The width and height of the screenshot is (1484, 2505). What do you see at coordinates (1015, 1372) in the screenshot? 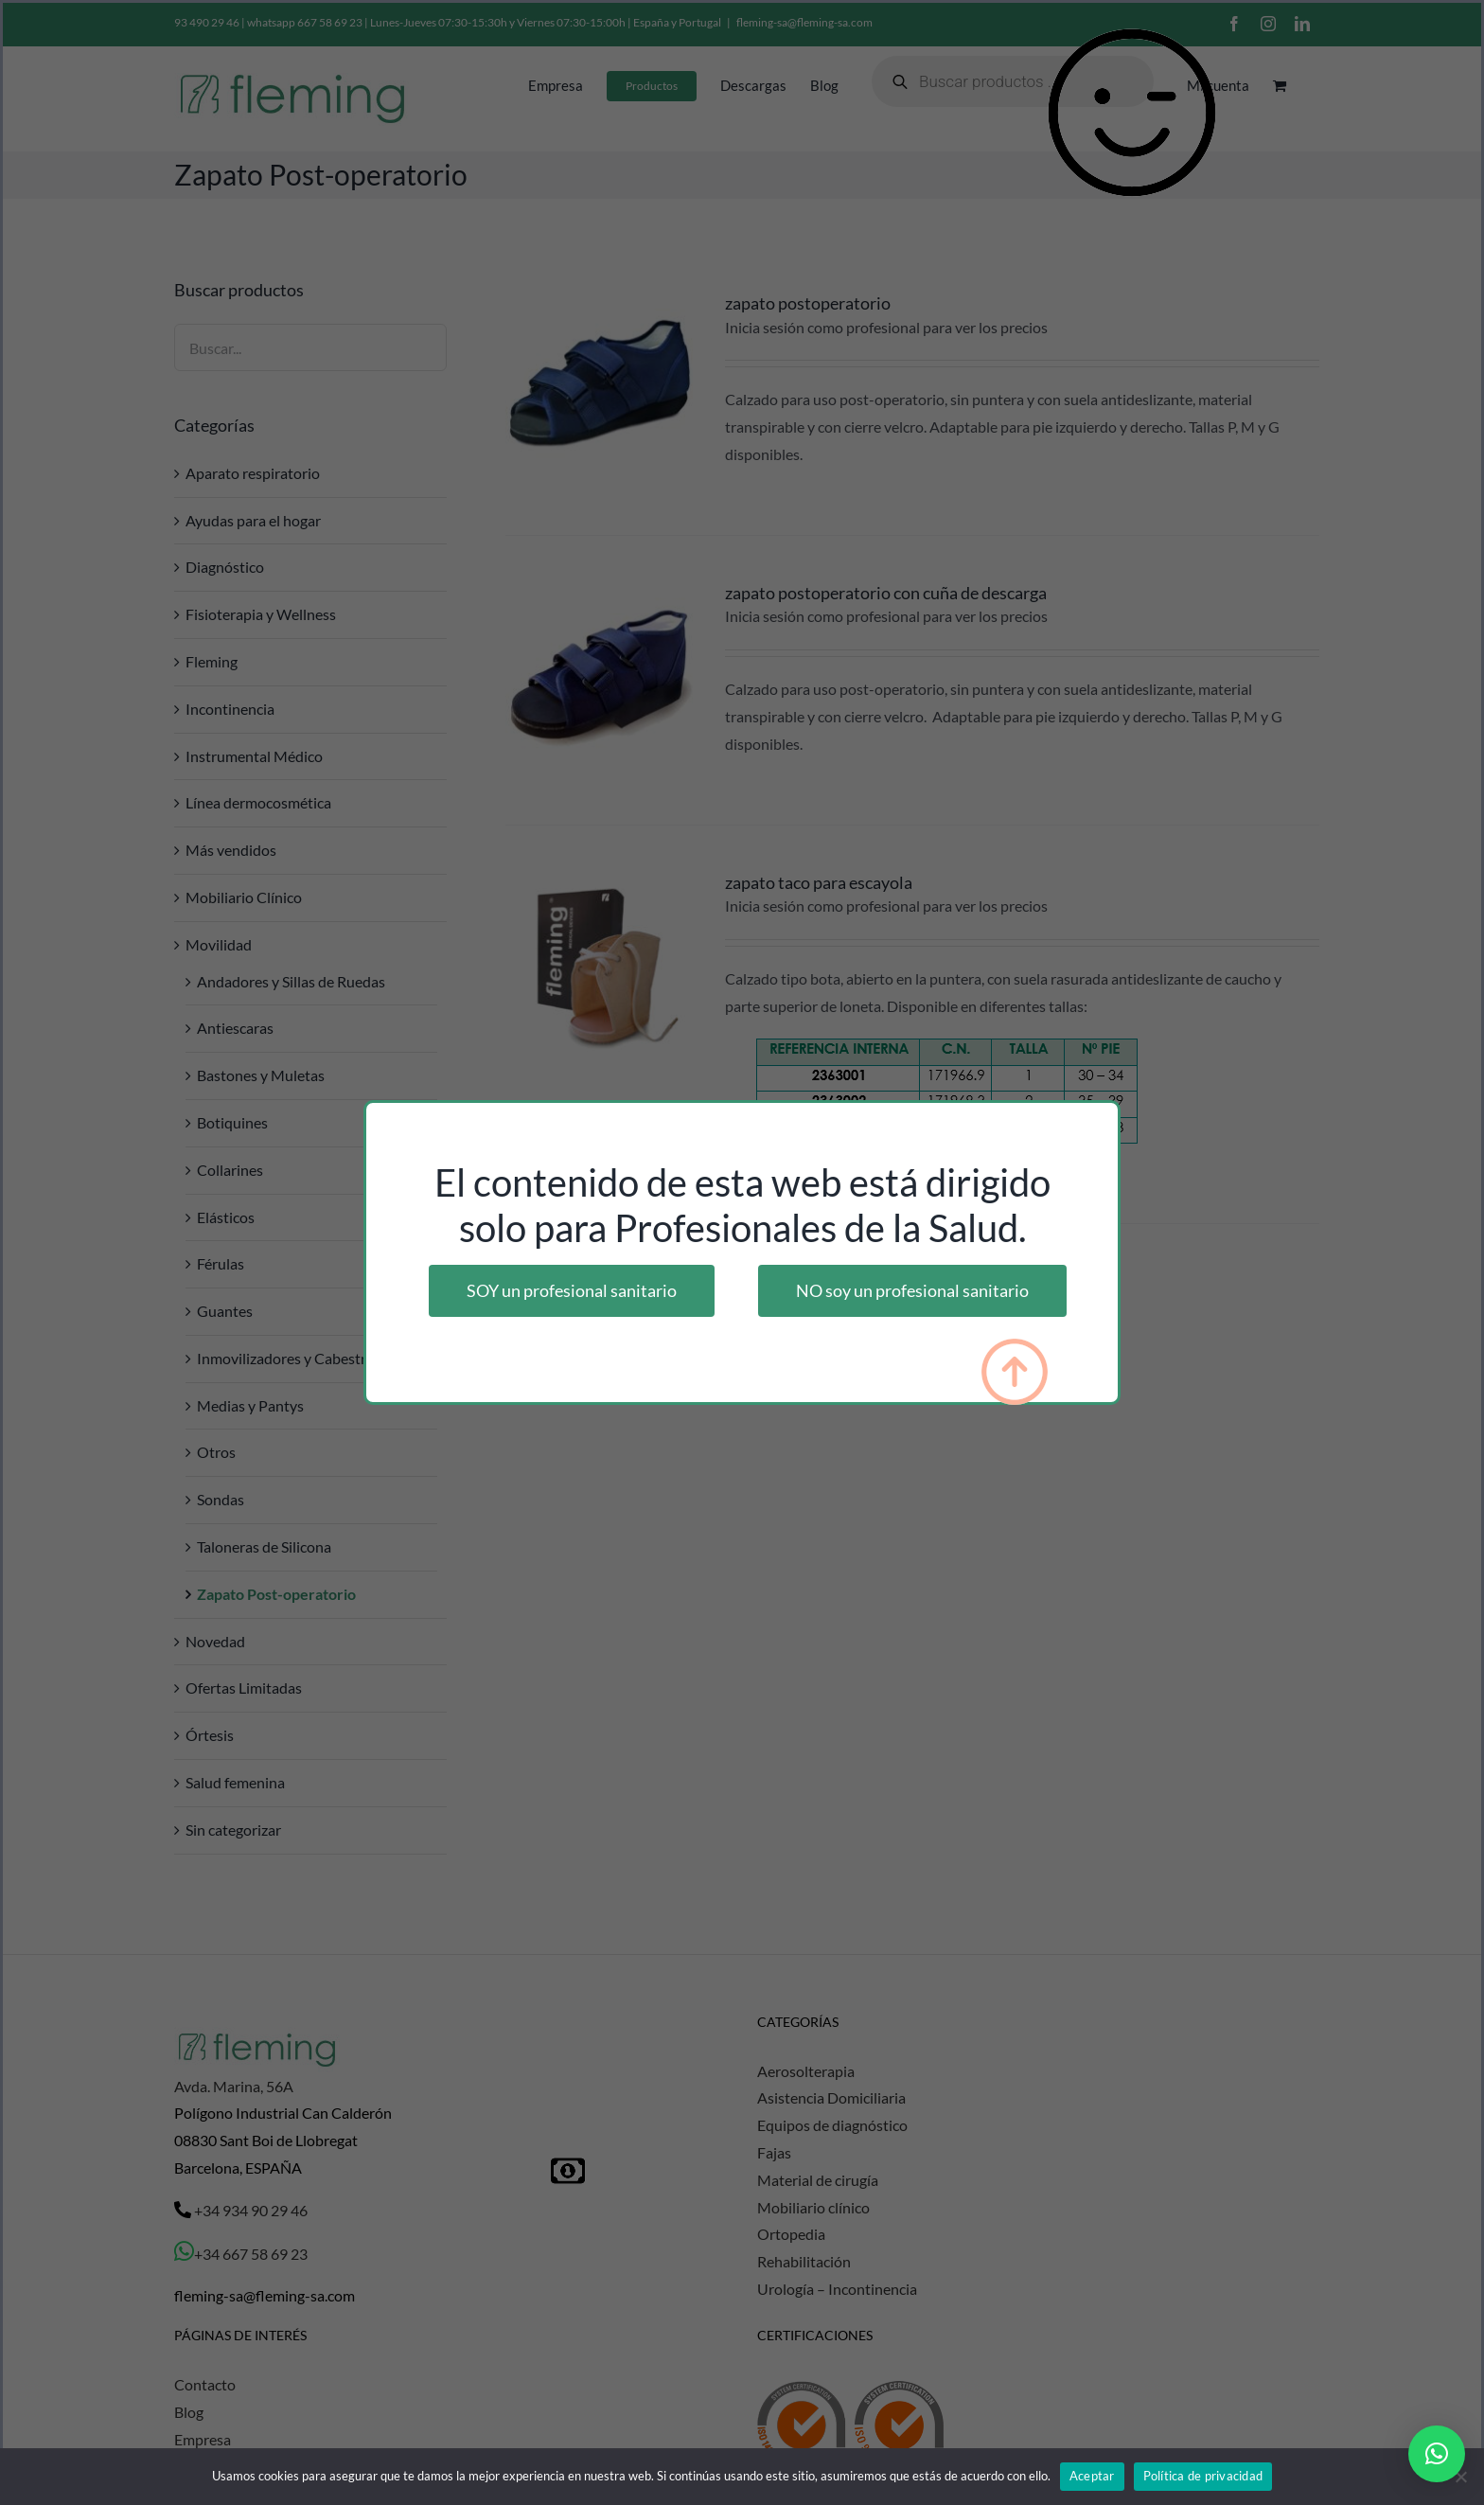
I see `scroll to top of page` at bounding box center [1015, 1372].